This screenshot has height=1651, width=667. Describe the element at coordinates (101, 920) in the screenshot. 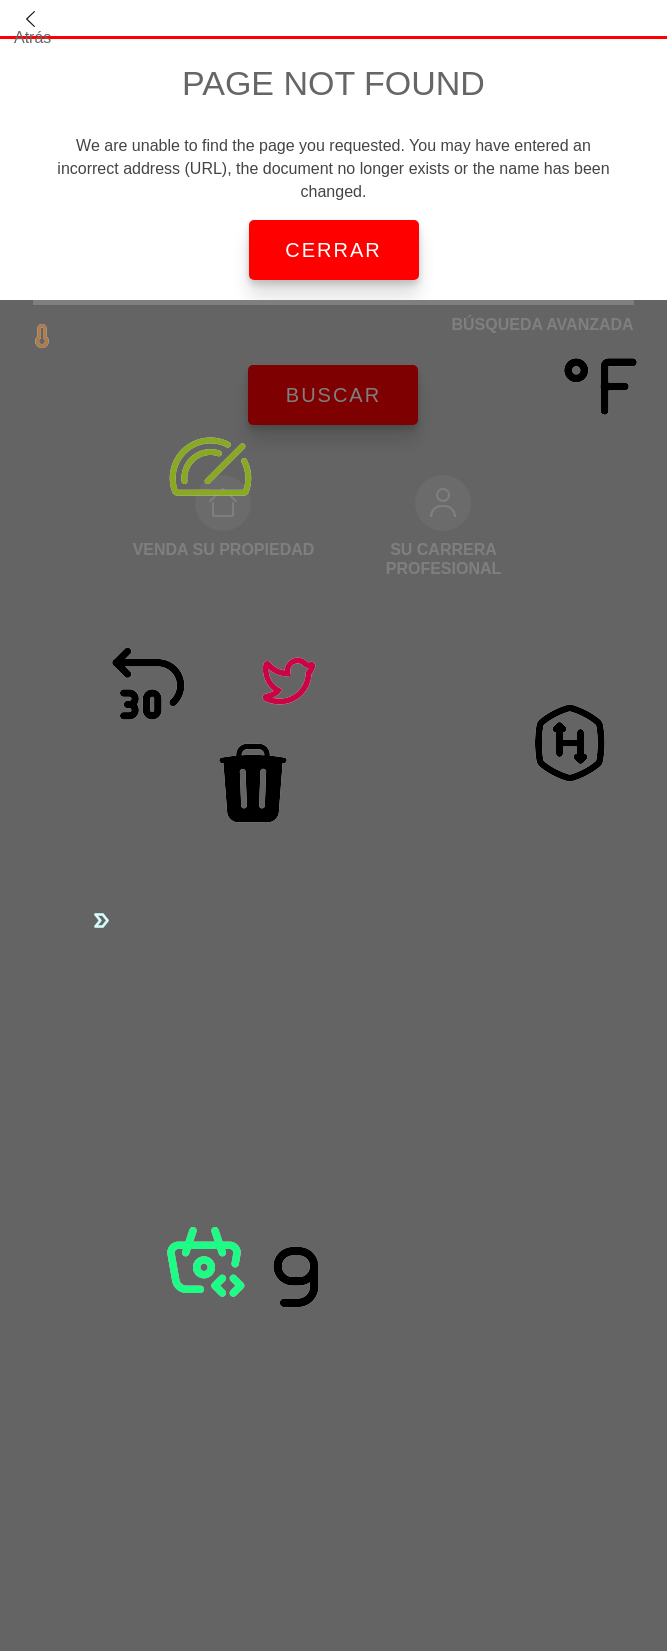

I see `navigate to the next item or step` at that location.